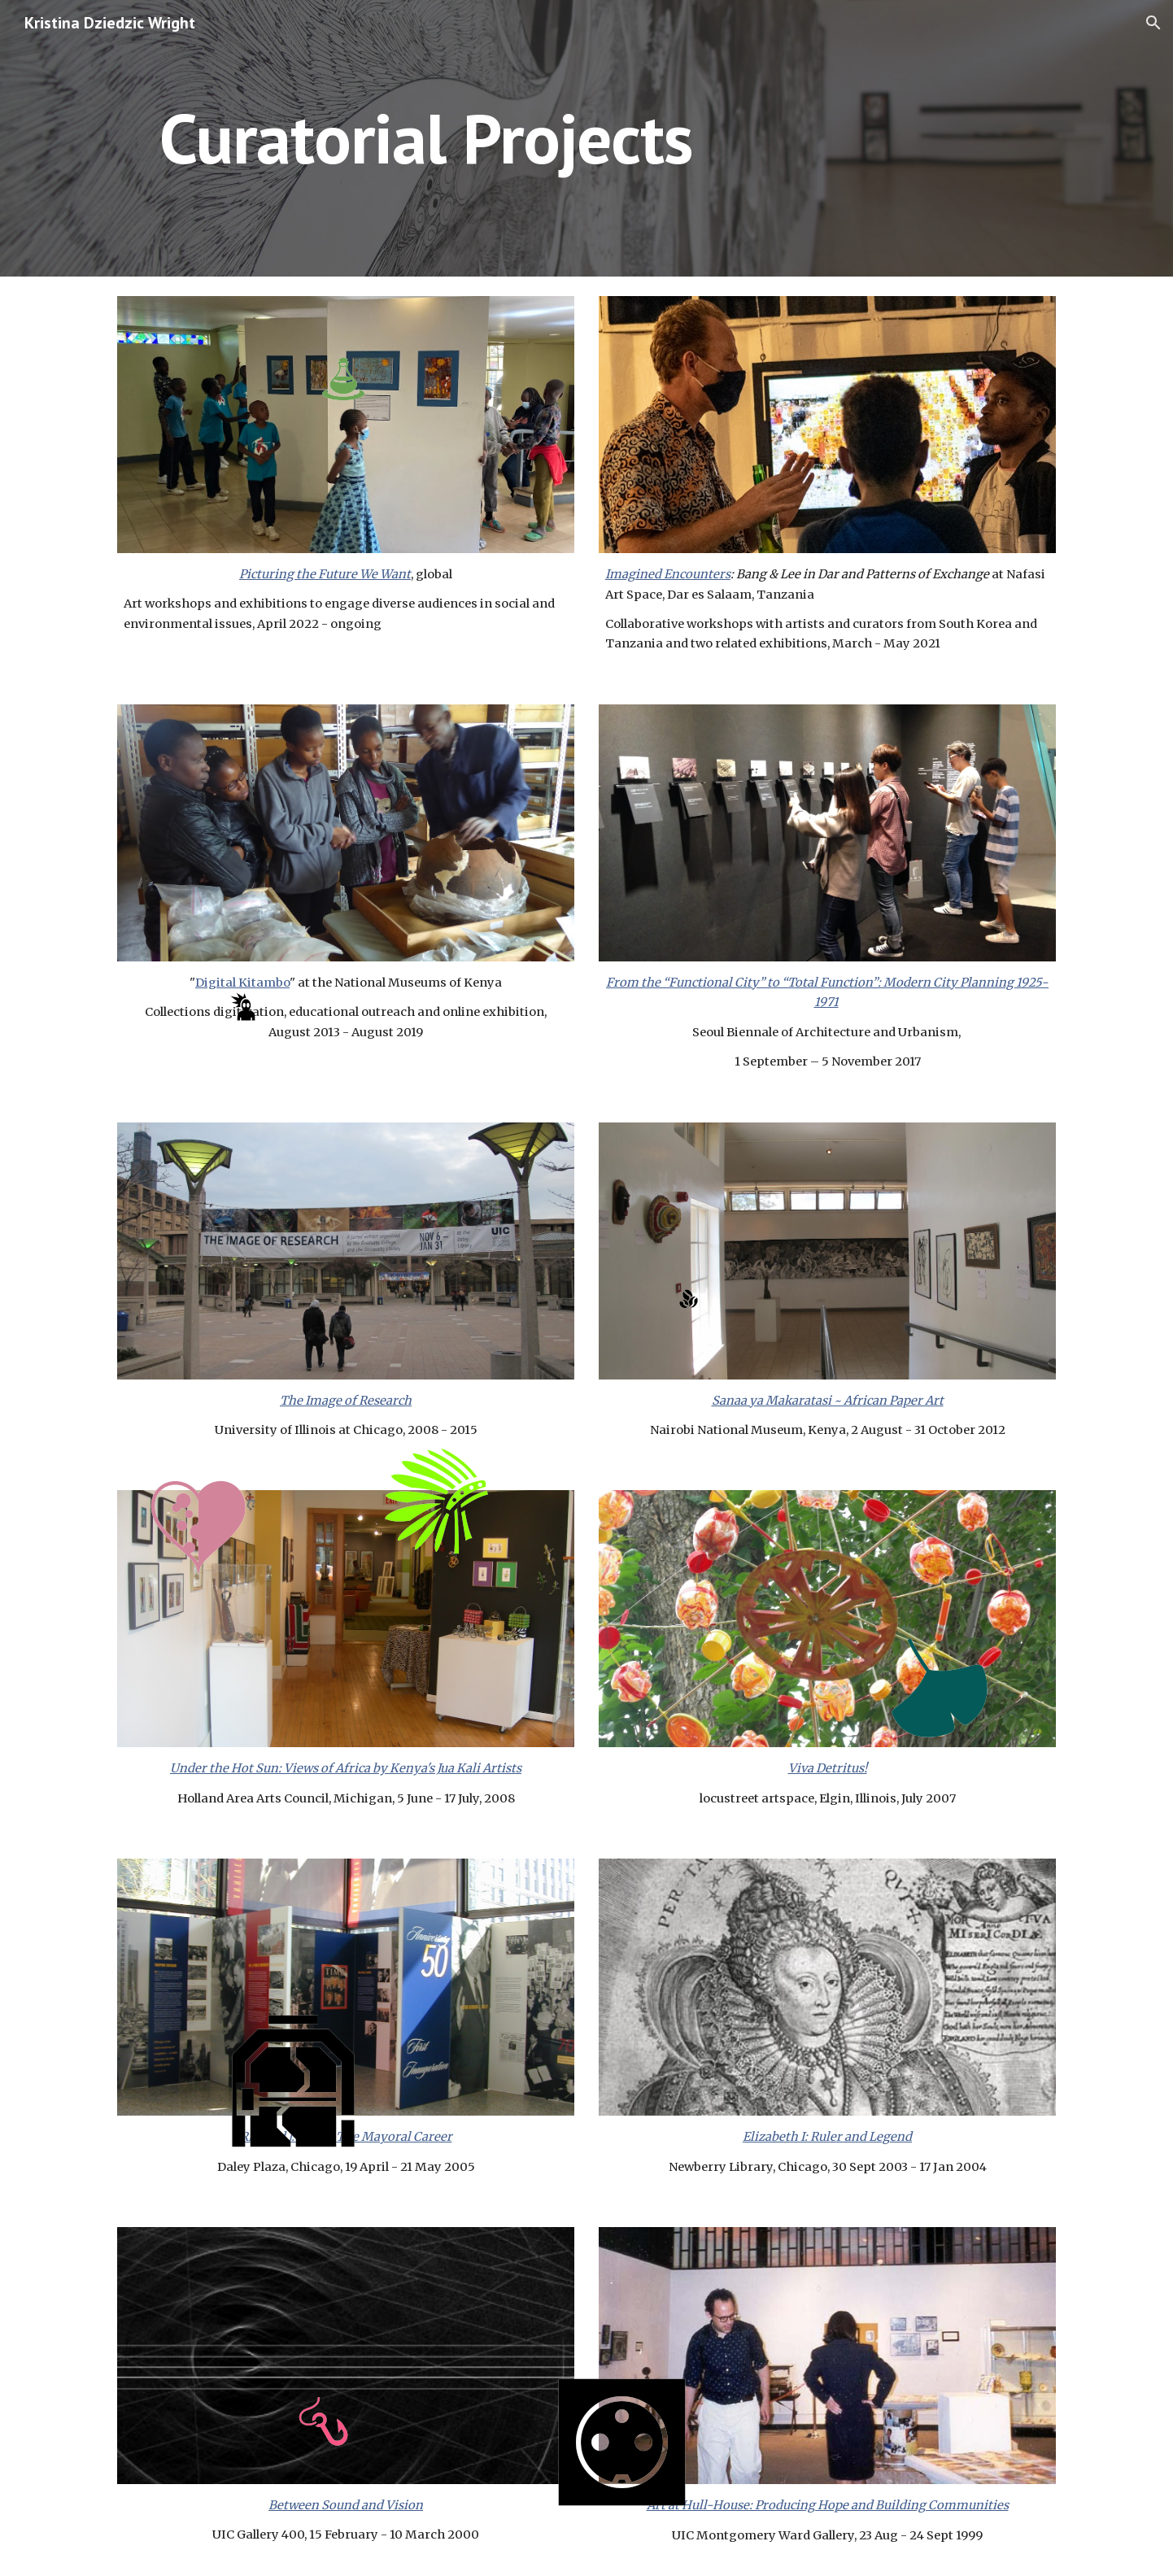  I want to click on access fishing mini-game or activity, so click(324, 2421).